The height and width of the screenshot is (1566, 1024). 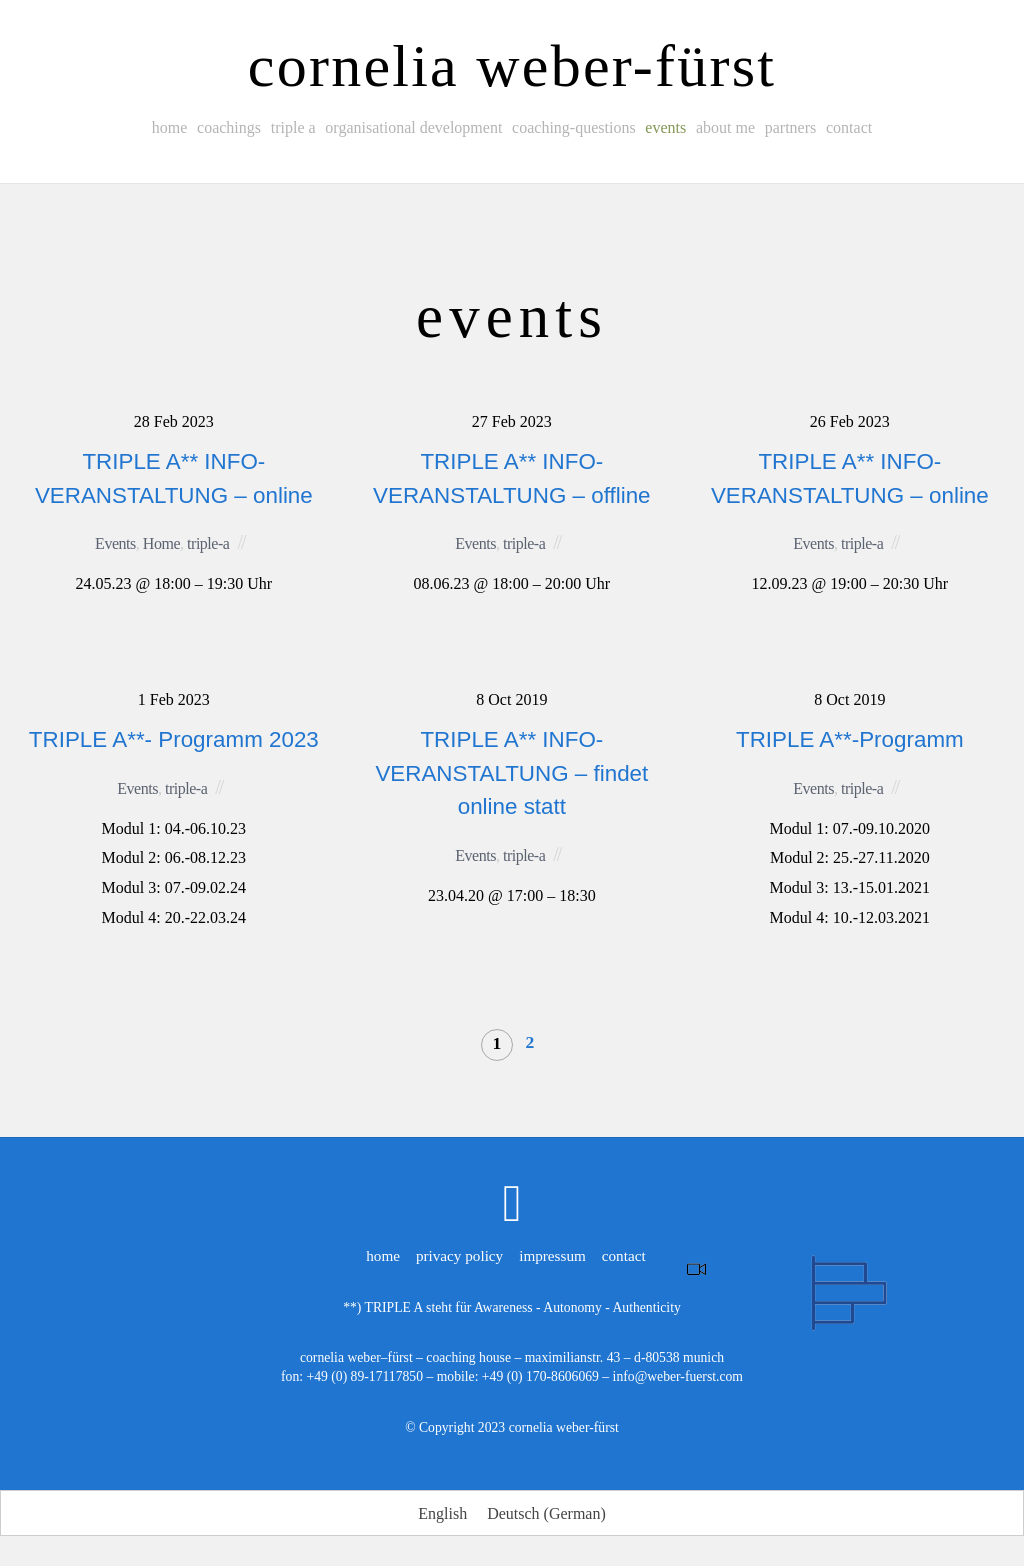 I want to click on start a video call, so click(x=696, y=1269).